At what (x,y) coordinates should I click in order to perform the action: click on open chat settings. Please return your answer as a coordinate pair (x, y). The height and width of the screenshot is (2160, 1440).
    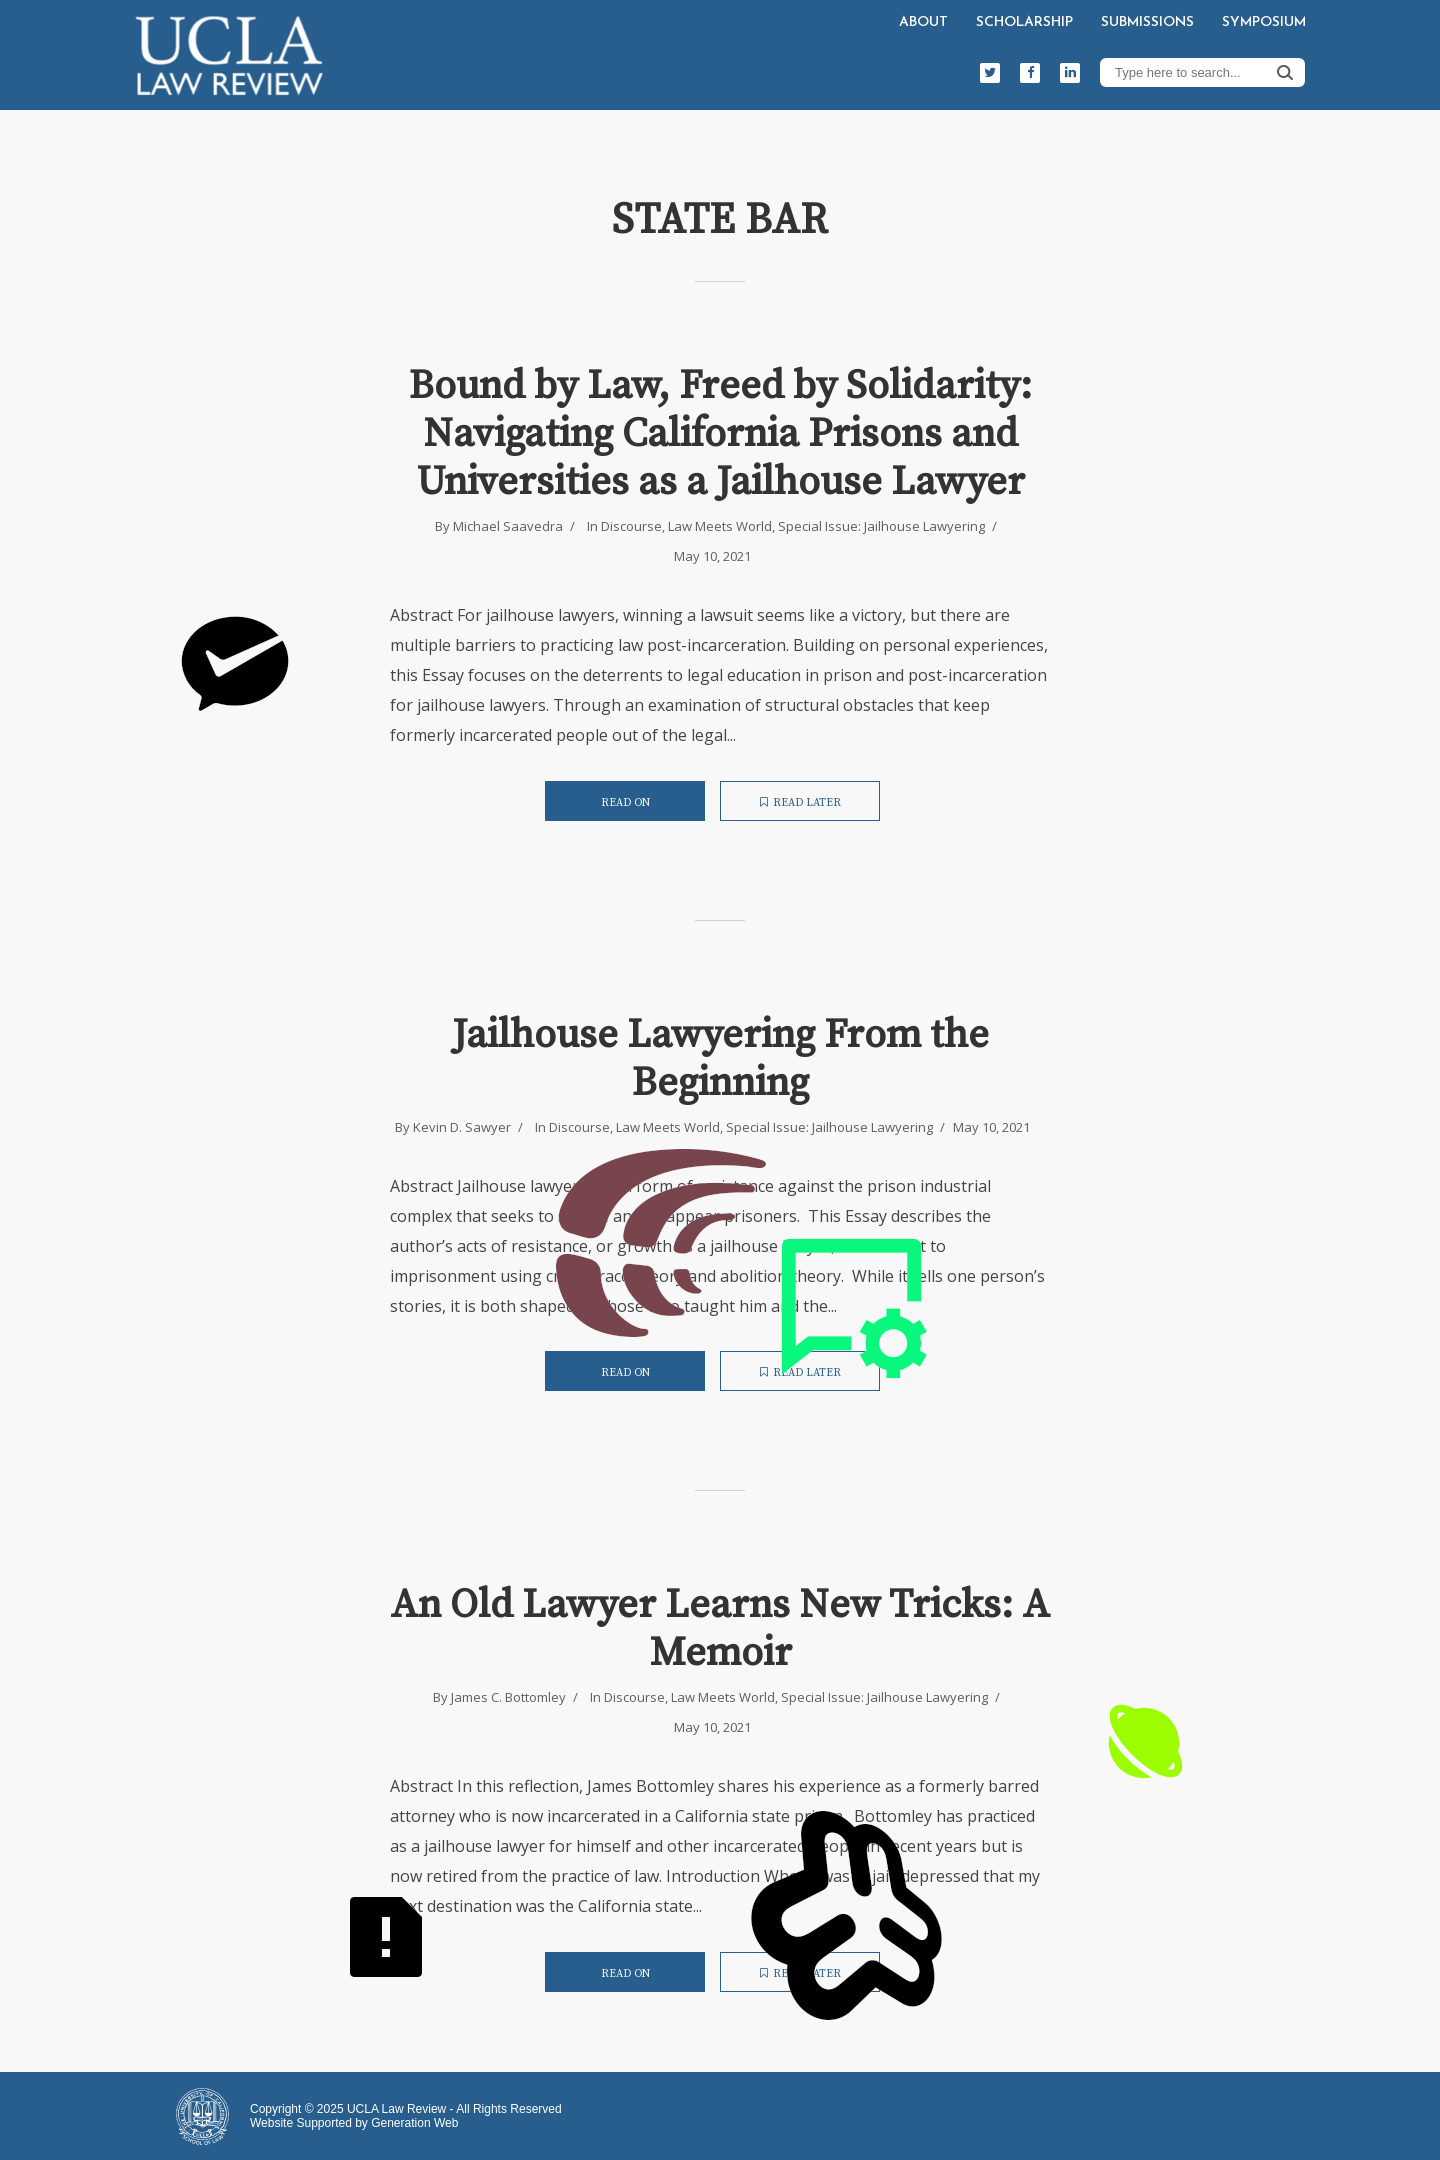
    Looking at the image, I should click on (851, 1301).